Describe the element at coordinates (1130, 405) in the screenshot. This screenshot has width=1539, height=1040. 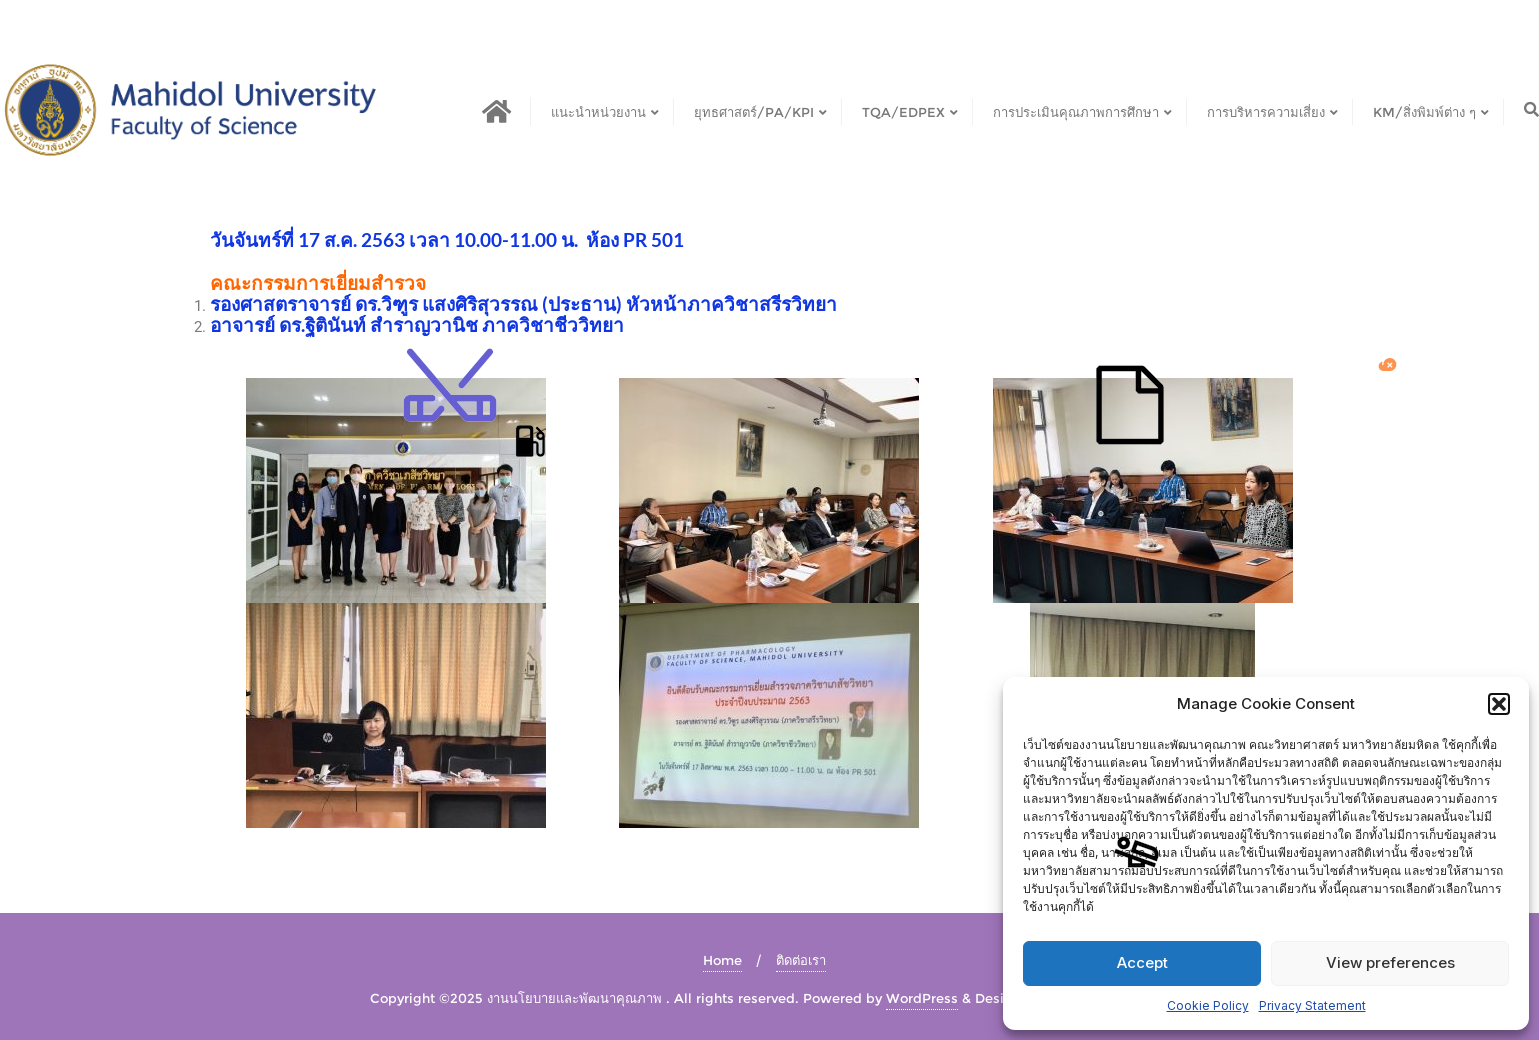
I see `create a new file` at that location.